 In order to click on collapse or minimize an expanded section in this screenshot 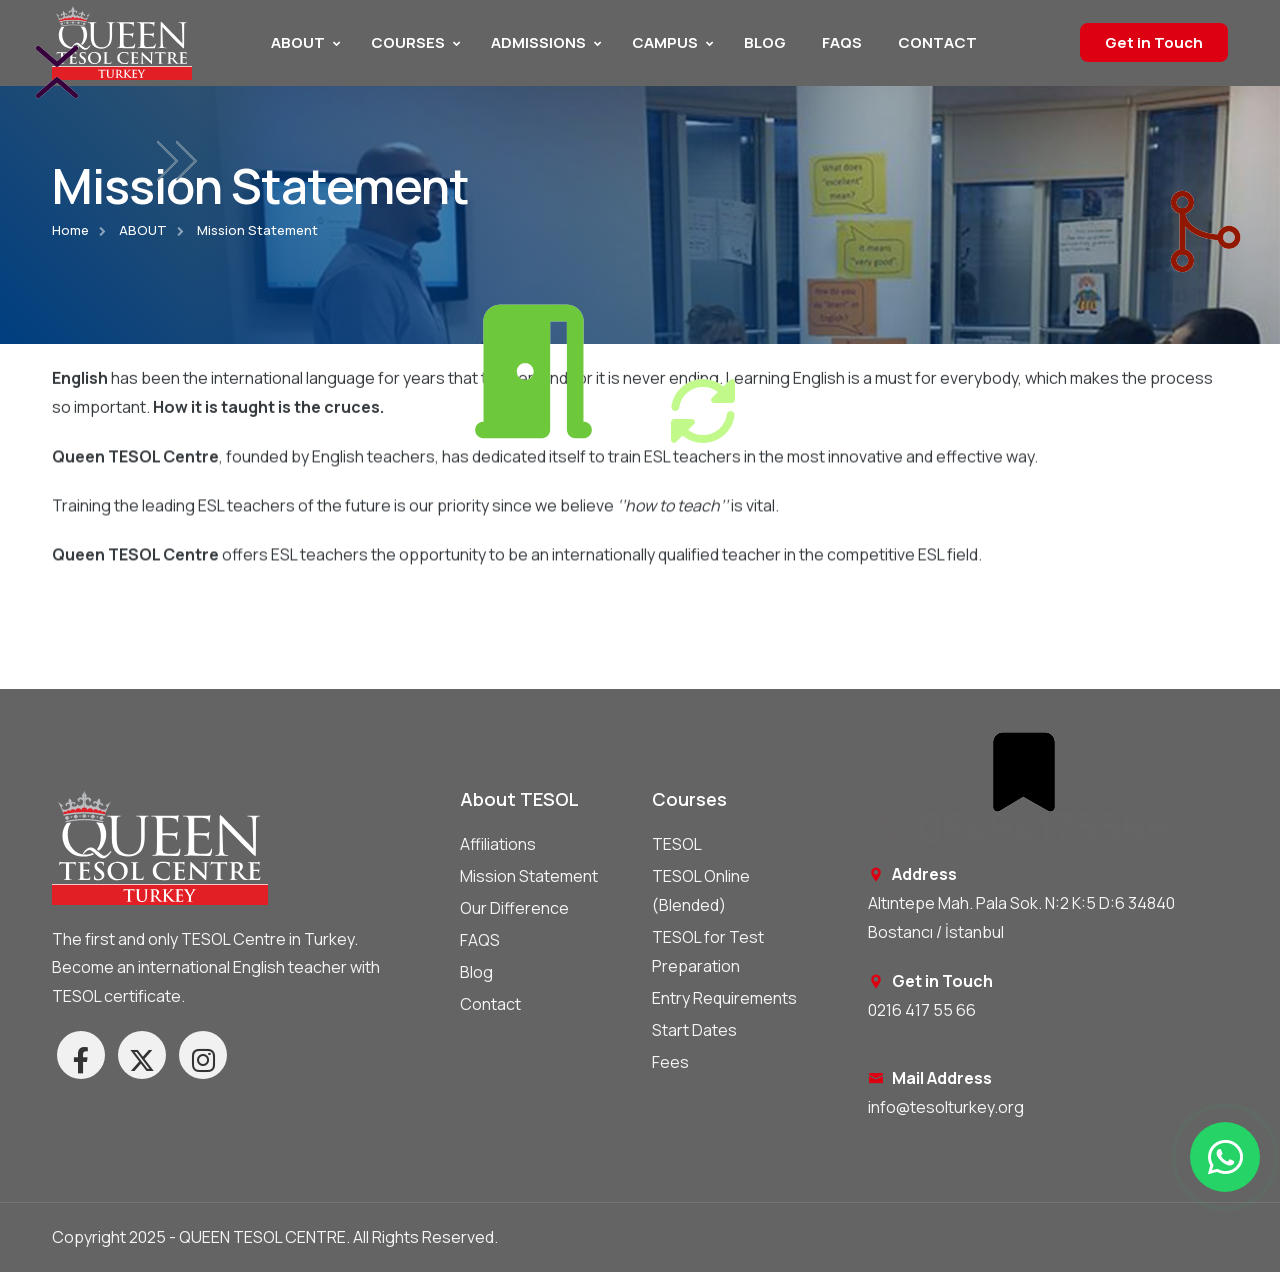, I will do `click(57, 72)`.